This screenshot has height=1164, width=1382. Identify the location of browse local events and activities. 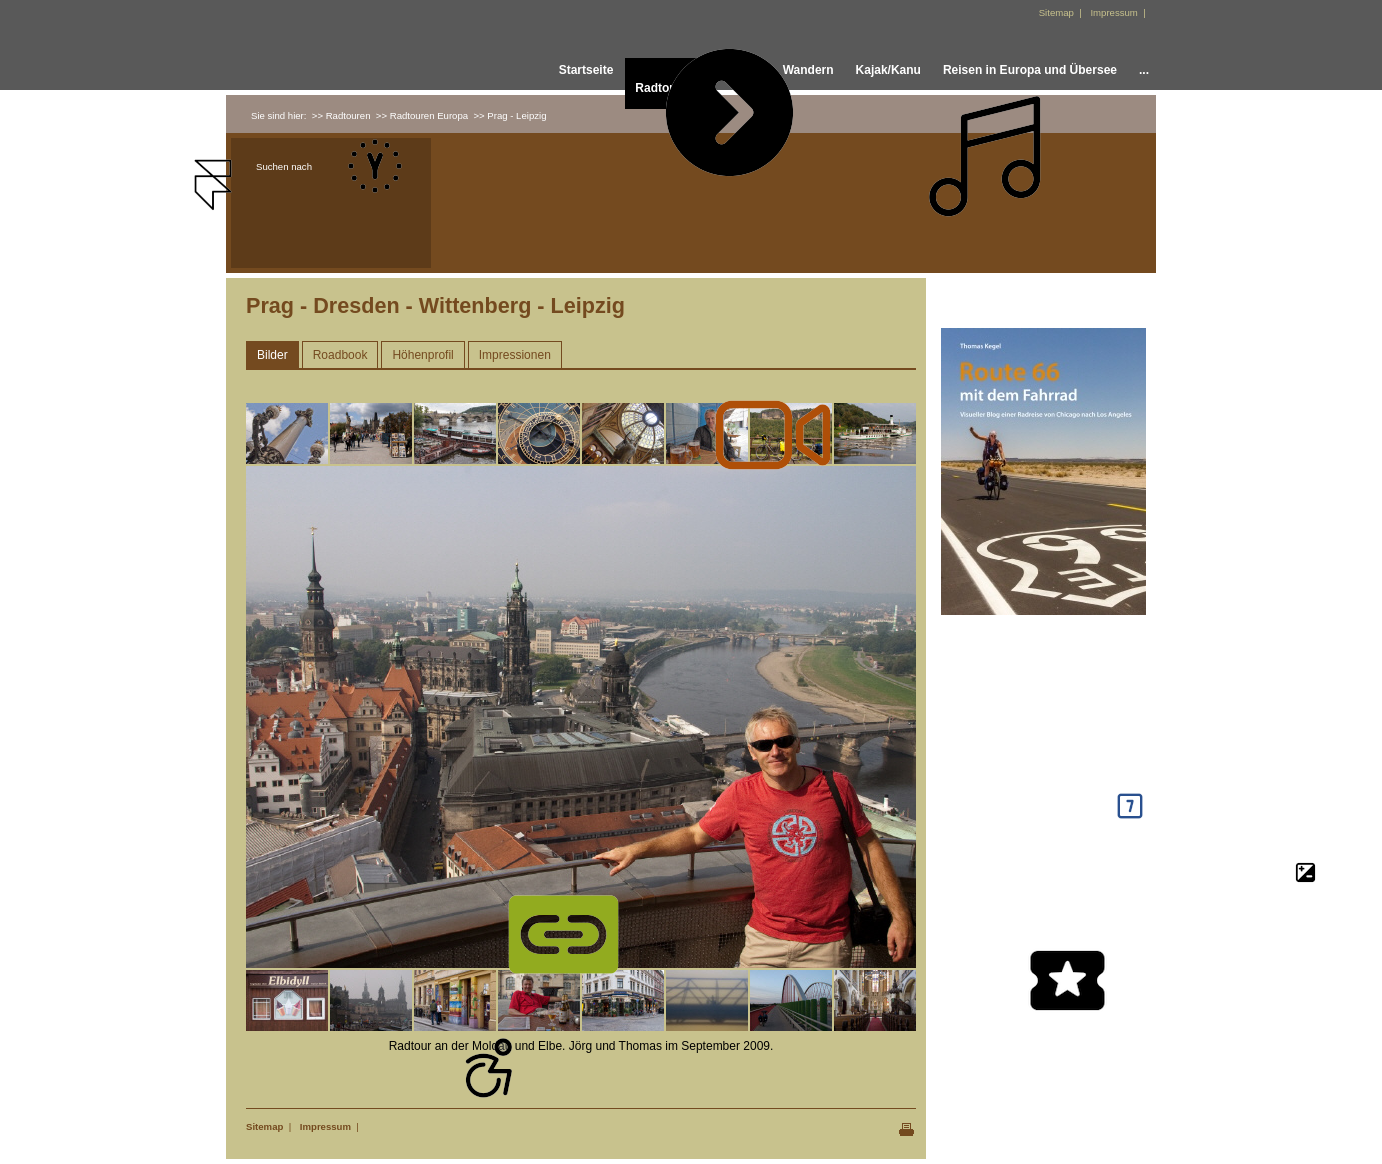
(1067, 980).